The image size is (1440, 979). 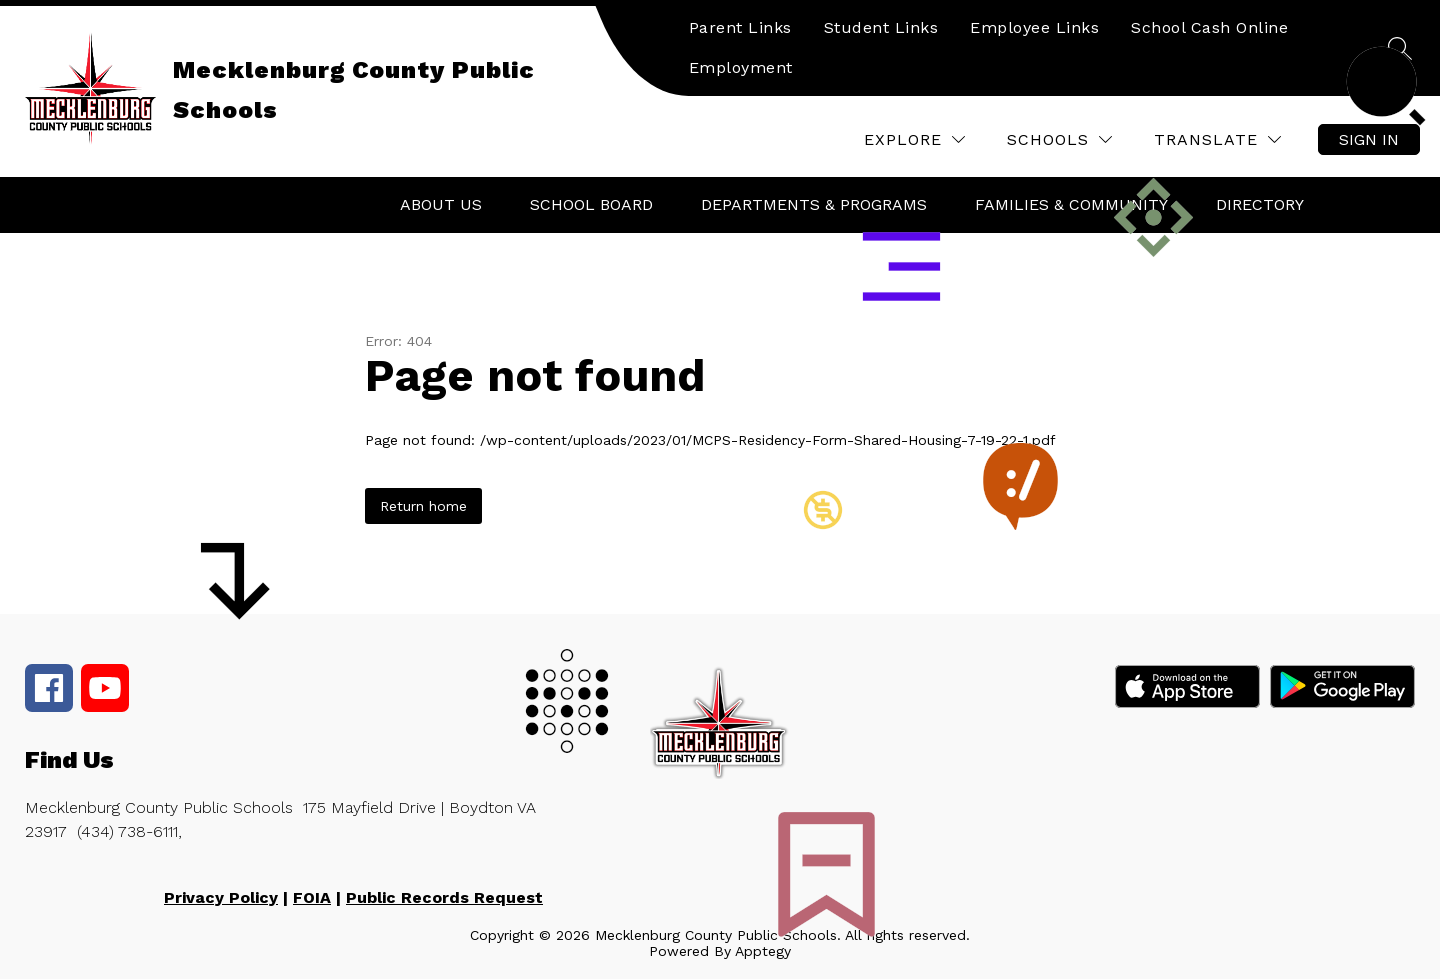 I want to click on open navigation menu, so click(x=901, y=266).